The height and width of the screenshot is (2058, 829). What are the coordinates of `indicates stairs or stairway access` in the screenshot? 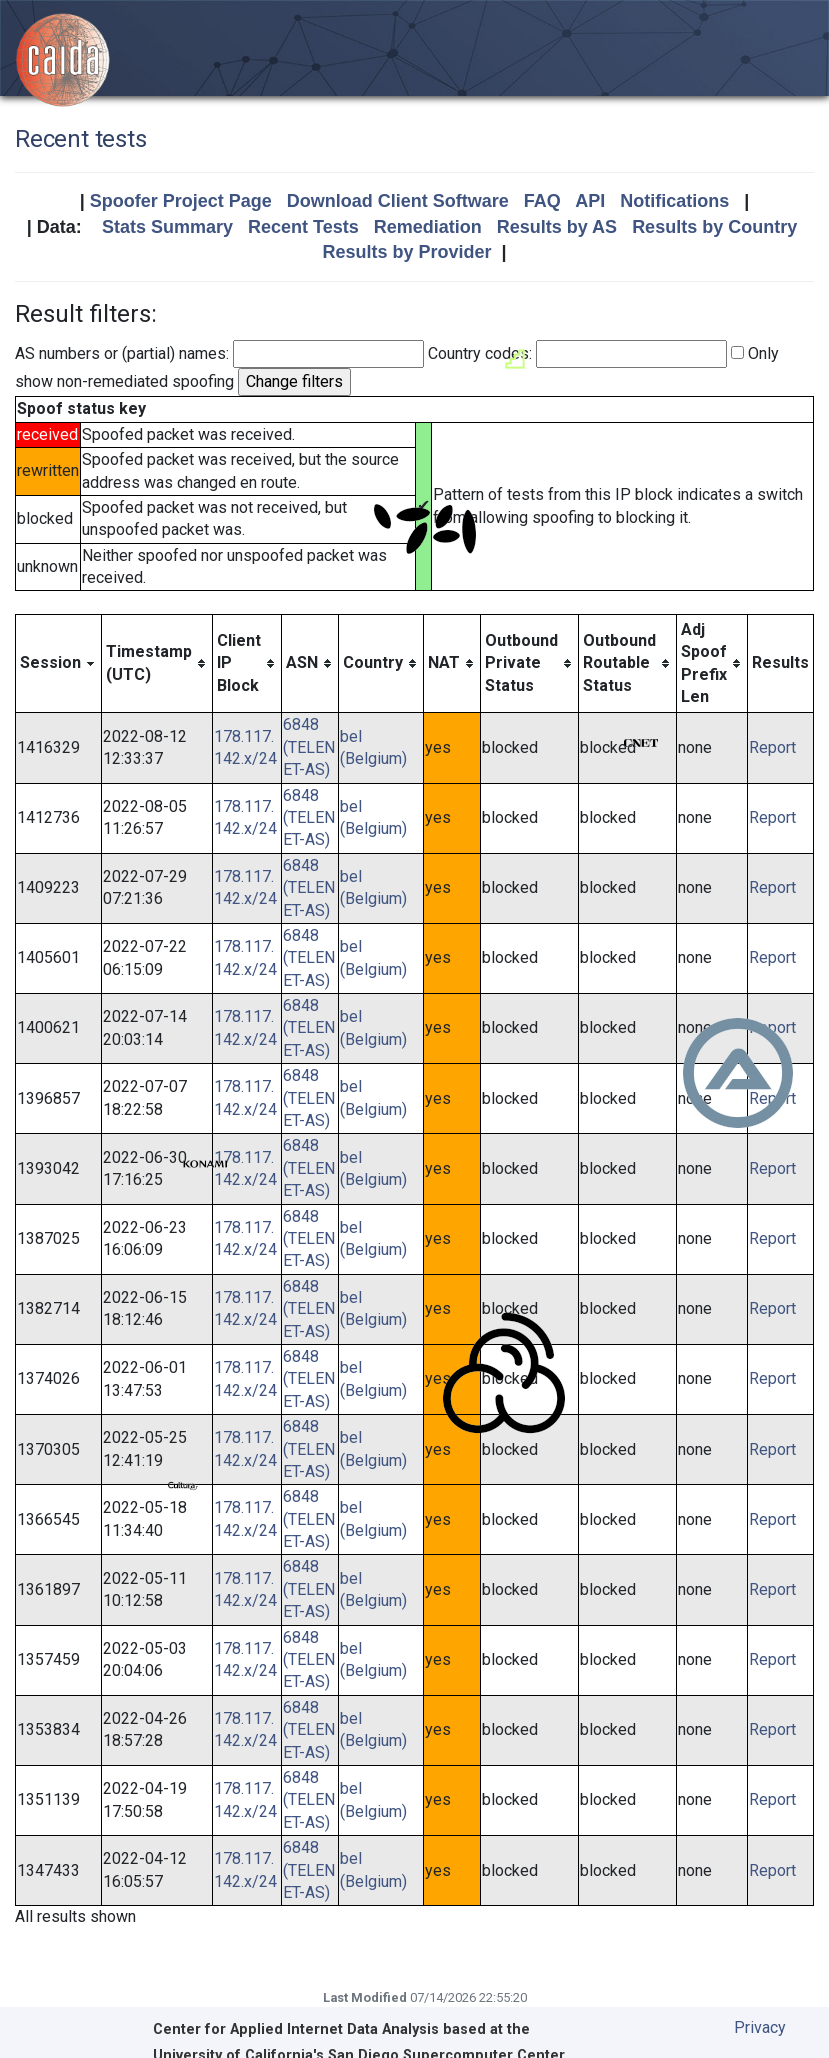 It's located at (515, 359).